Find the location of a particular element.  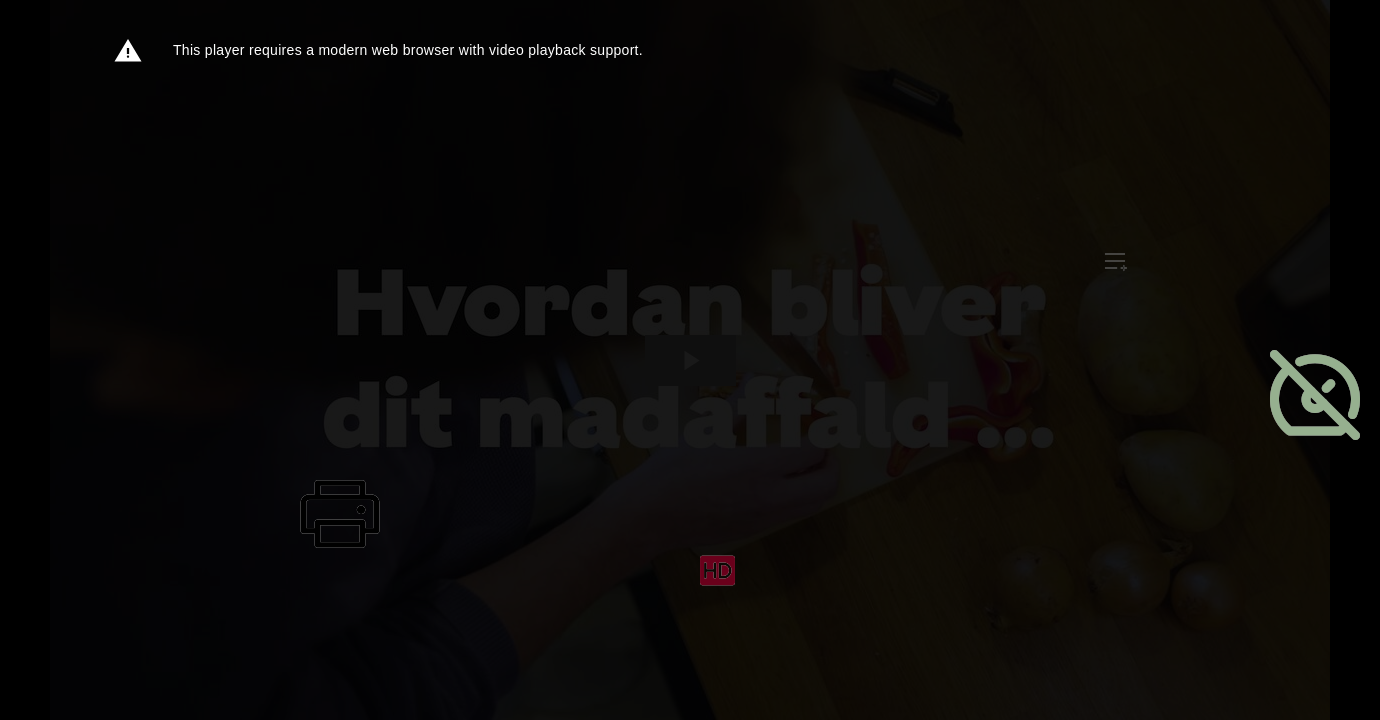

dashboard view is disabled or unavailable is located at coordinates (1315, 395).